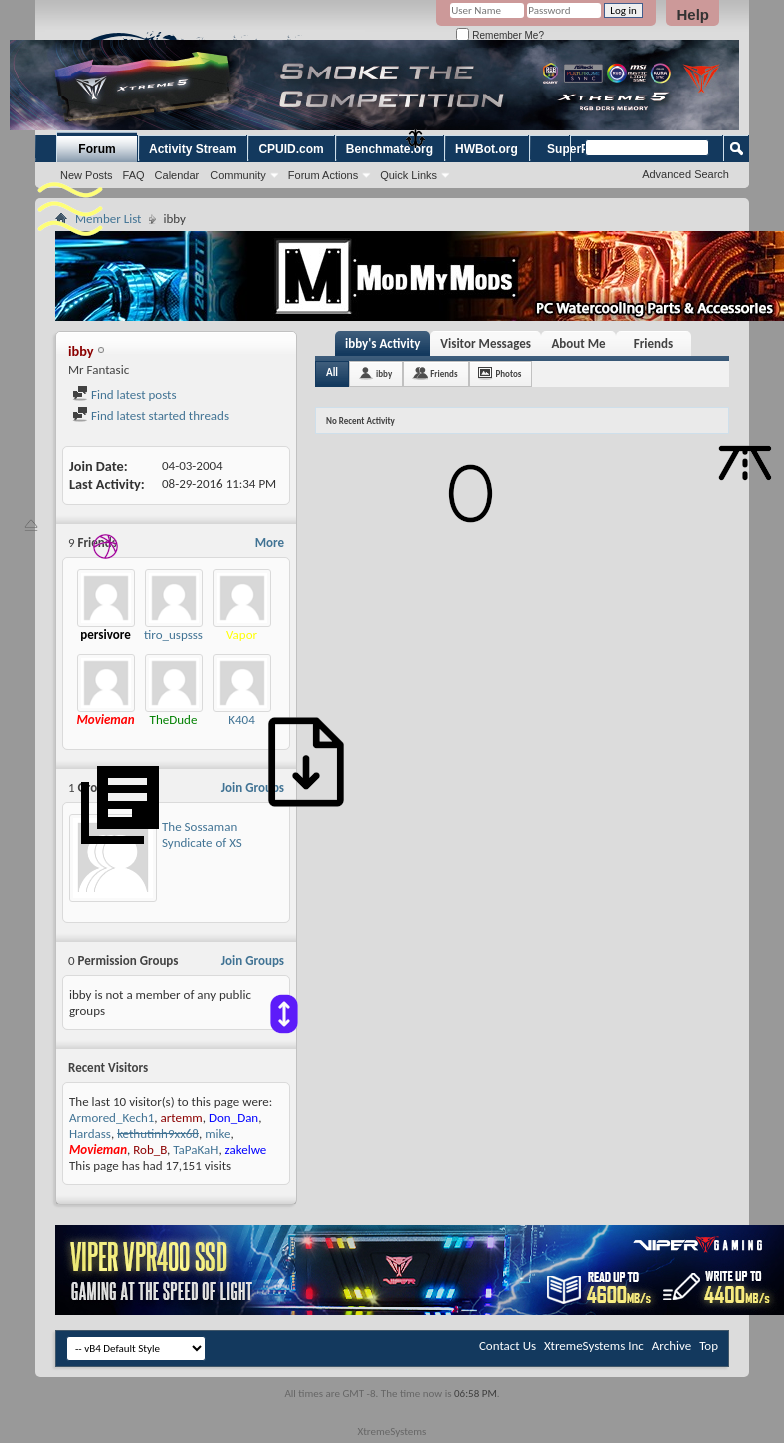 Image resolution: width=784 pixels, height=1443 pixels. Describe the element at coordinates (120, 805) in the screenshot. I see `access your document library` at that location.